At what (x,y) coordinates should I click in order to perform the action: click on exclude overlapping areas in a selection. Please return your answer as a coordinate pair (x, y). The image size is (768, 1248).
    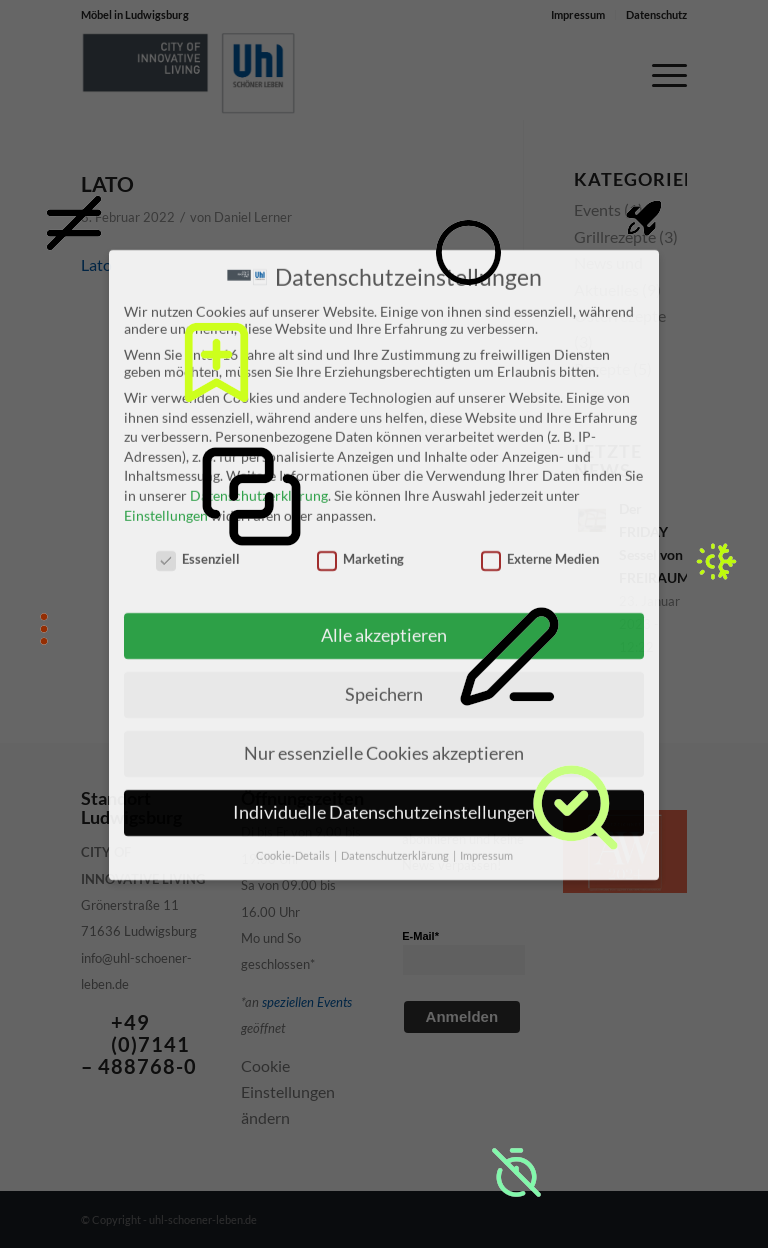
    Looking at the image, I should click on (251, 496).